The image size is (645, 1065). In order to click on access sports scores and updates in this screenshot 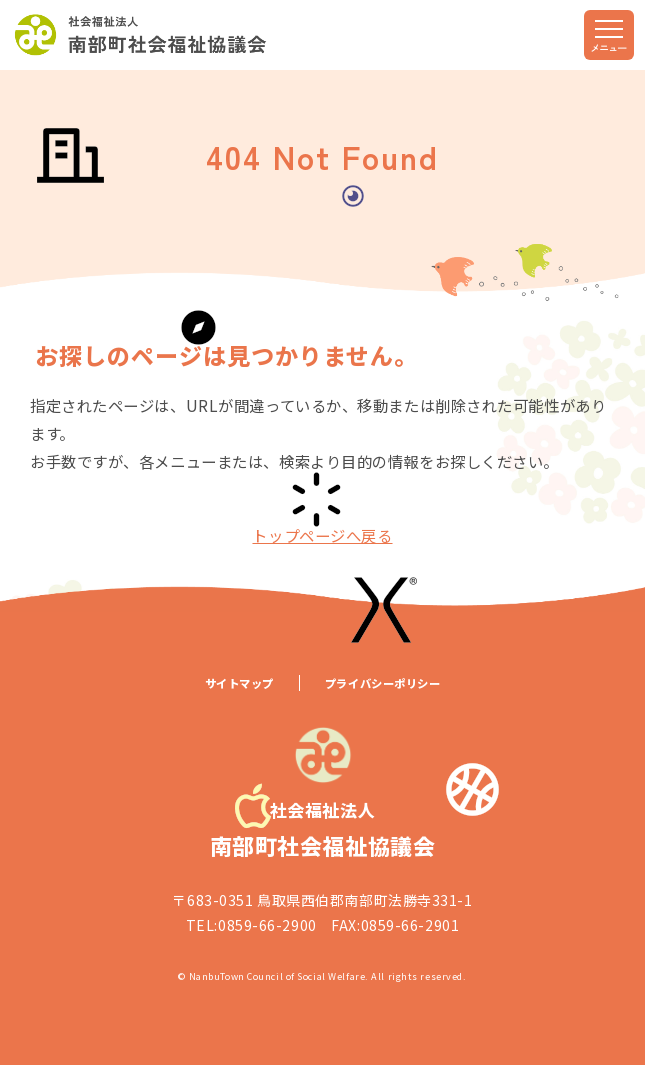, I will do `click(472, 789)`.